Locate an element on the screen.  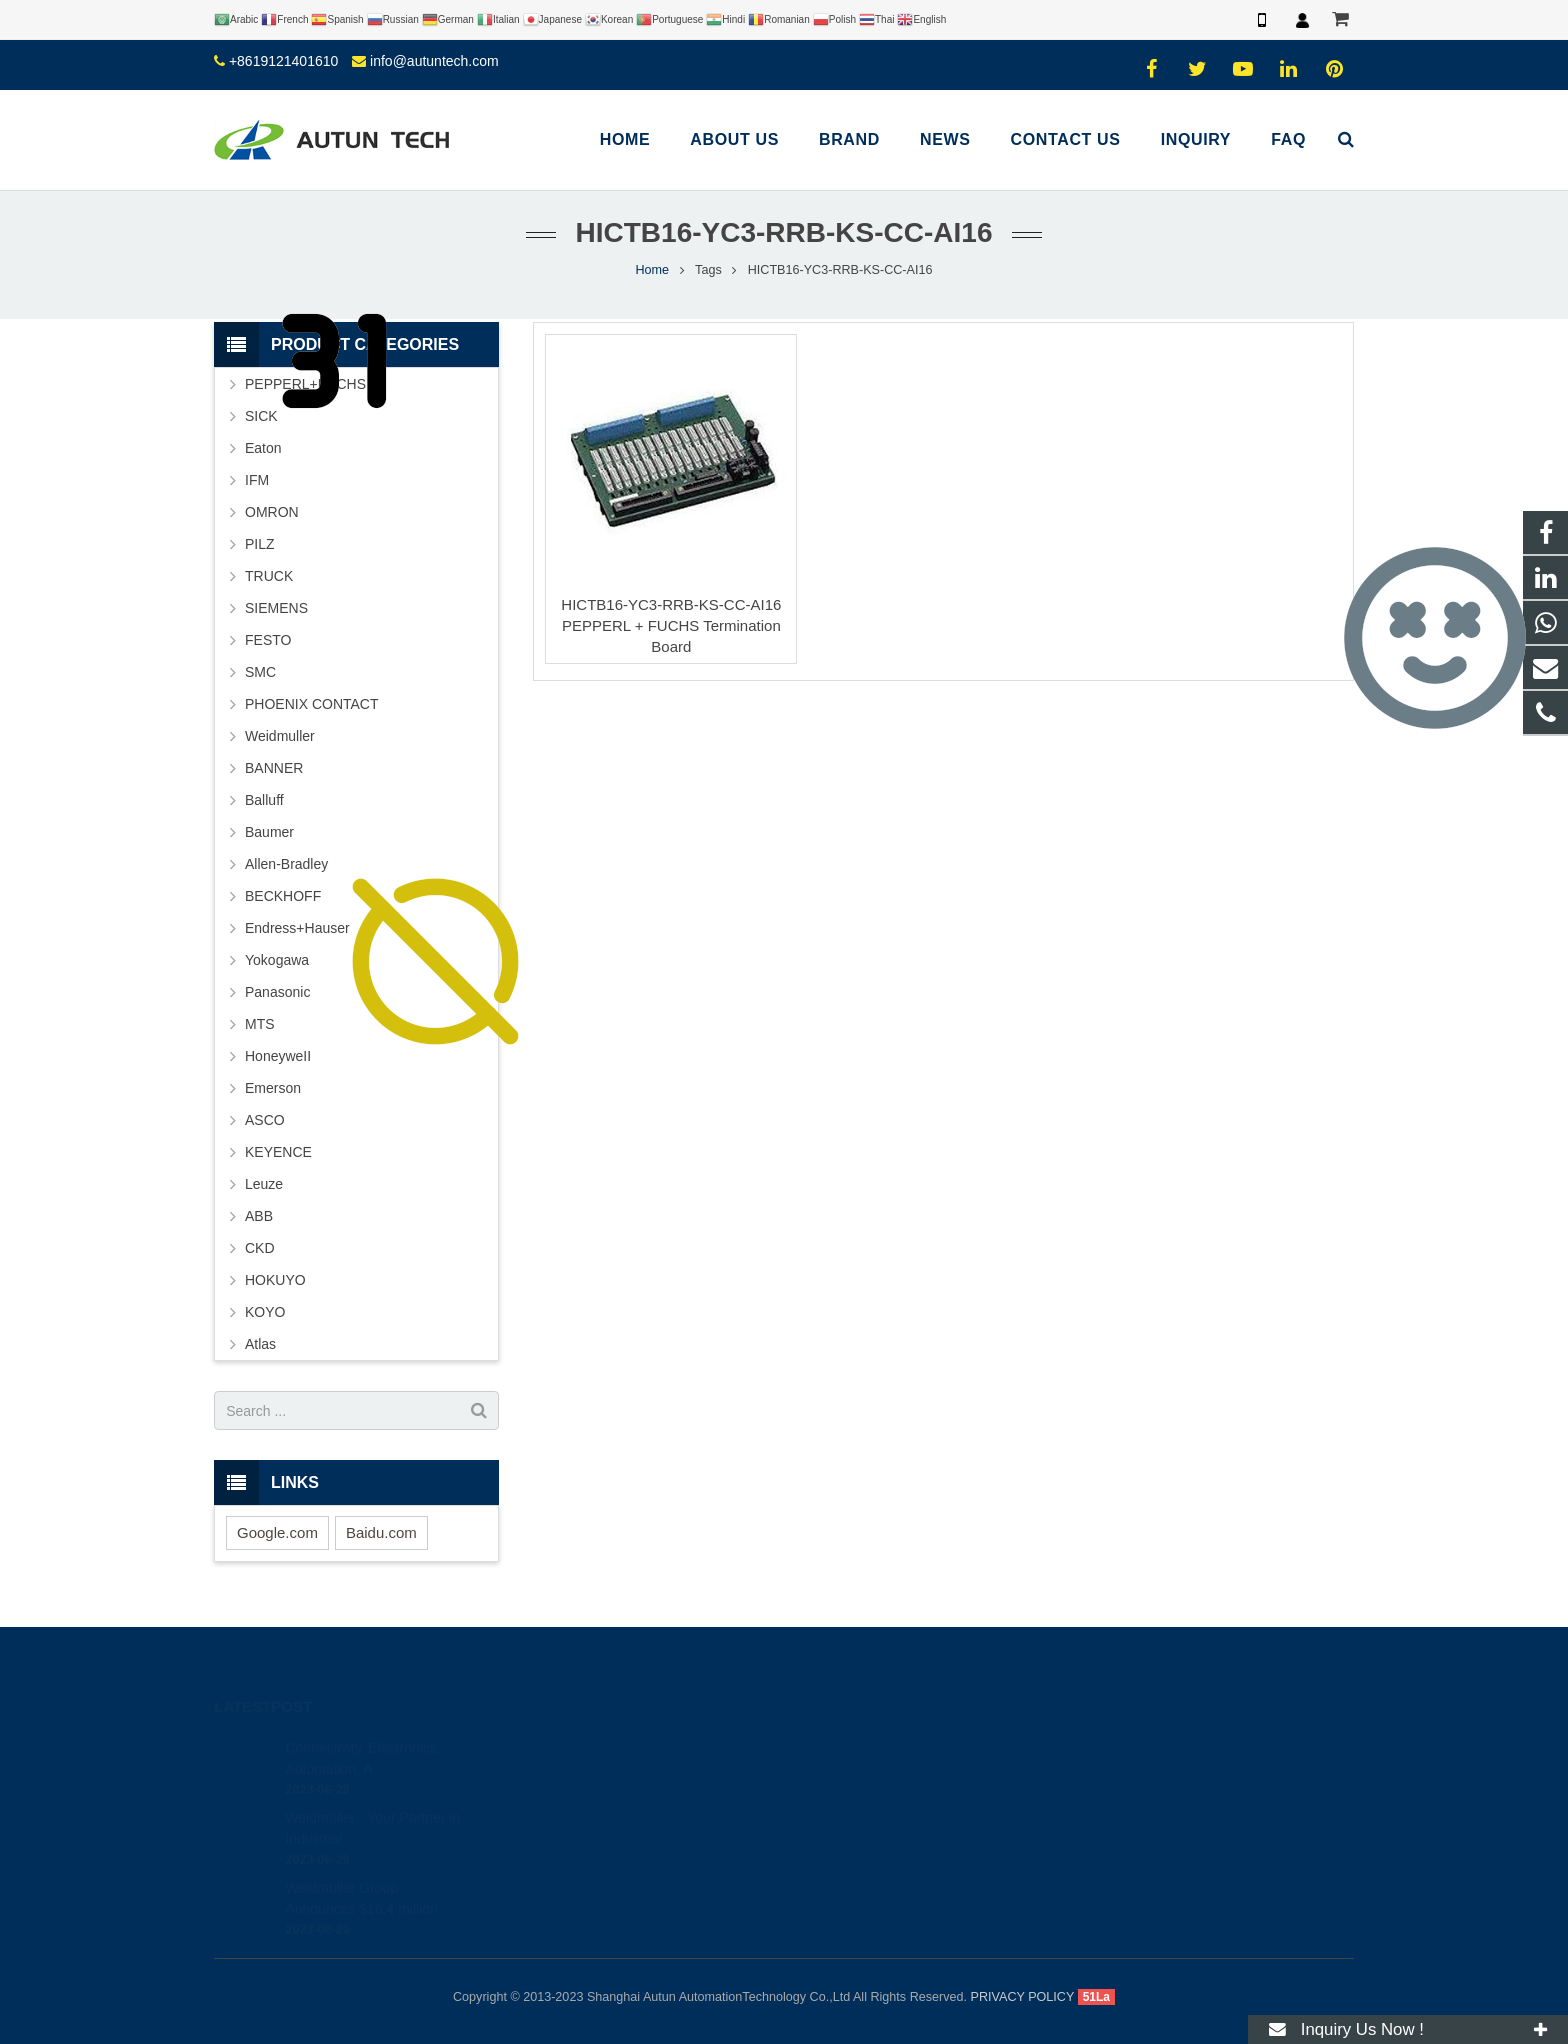
do not dry clean this item is located at coordinates (435, 961).